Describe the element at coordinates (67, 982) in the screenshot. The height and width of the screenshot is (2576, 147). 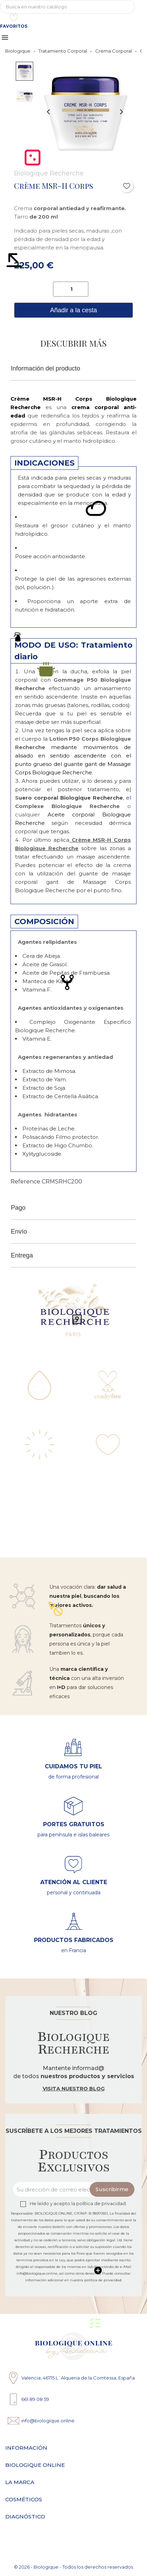
I see `view git branch network or commit history` at that location.